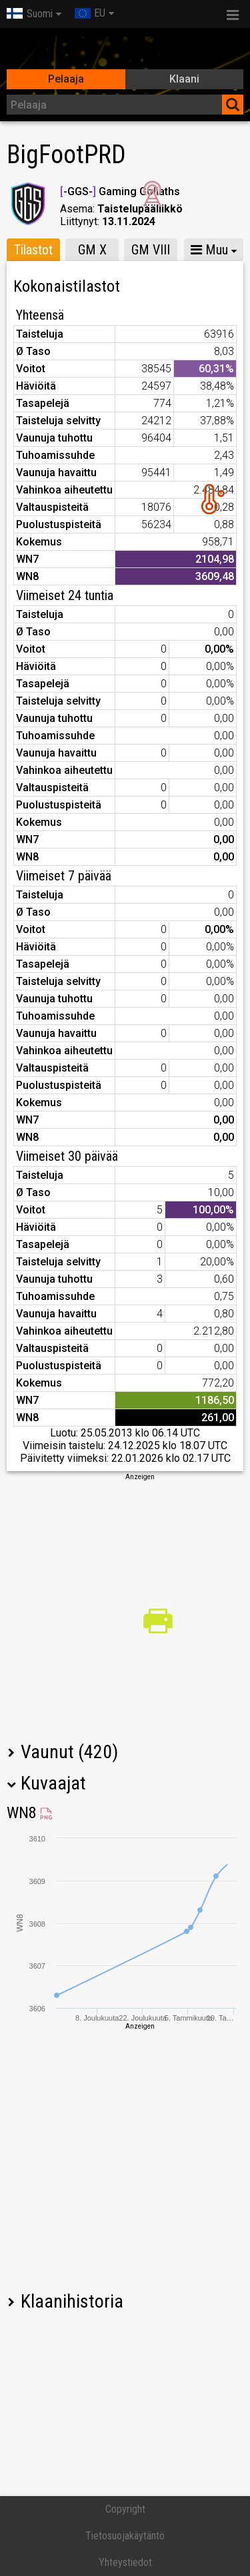 The height and width of the screenshot is (2576, 250). What do you see at coordinates (152, 194) in the screenshot?
I see `indicates cellular network signal strength` at bounding box center [152, 194].